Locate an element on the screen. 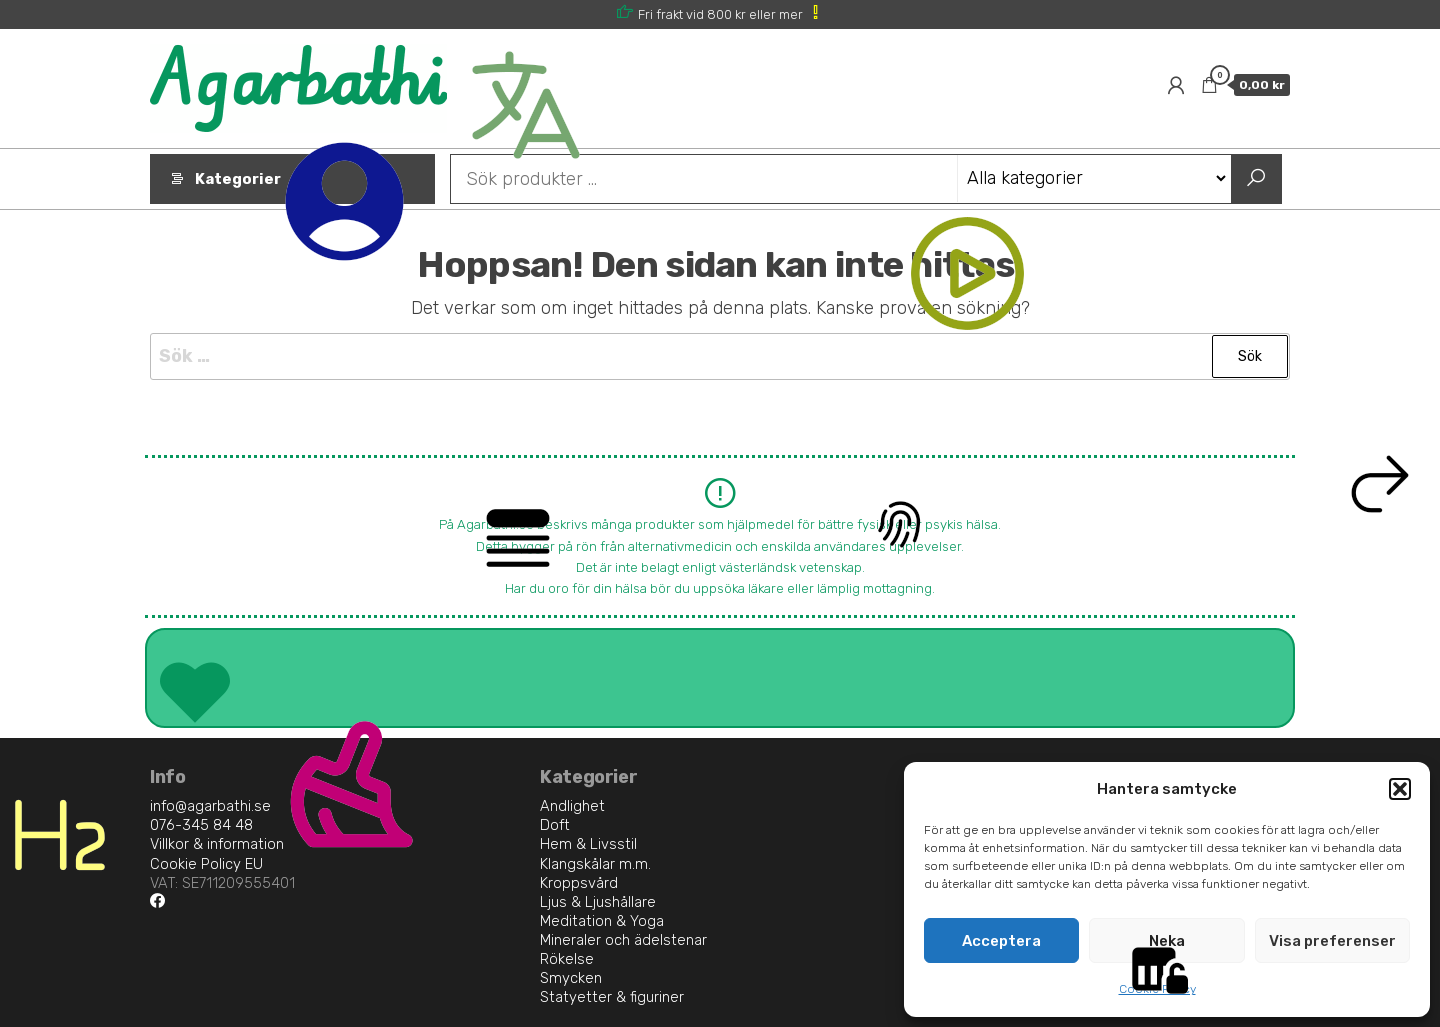 The width and height of the screenshot is (1440, 1027). view your profile is located at coordinates (344, 201).